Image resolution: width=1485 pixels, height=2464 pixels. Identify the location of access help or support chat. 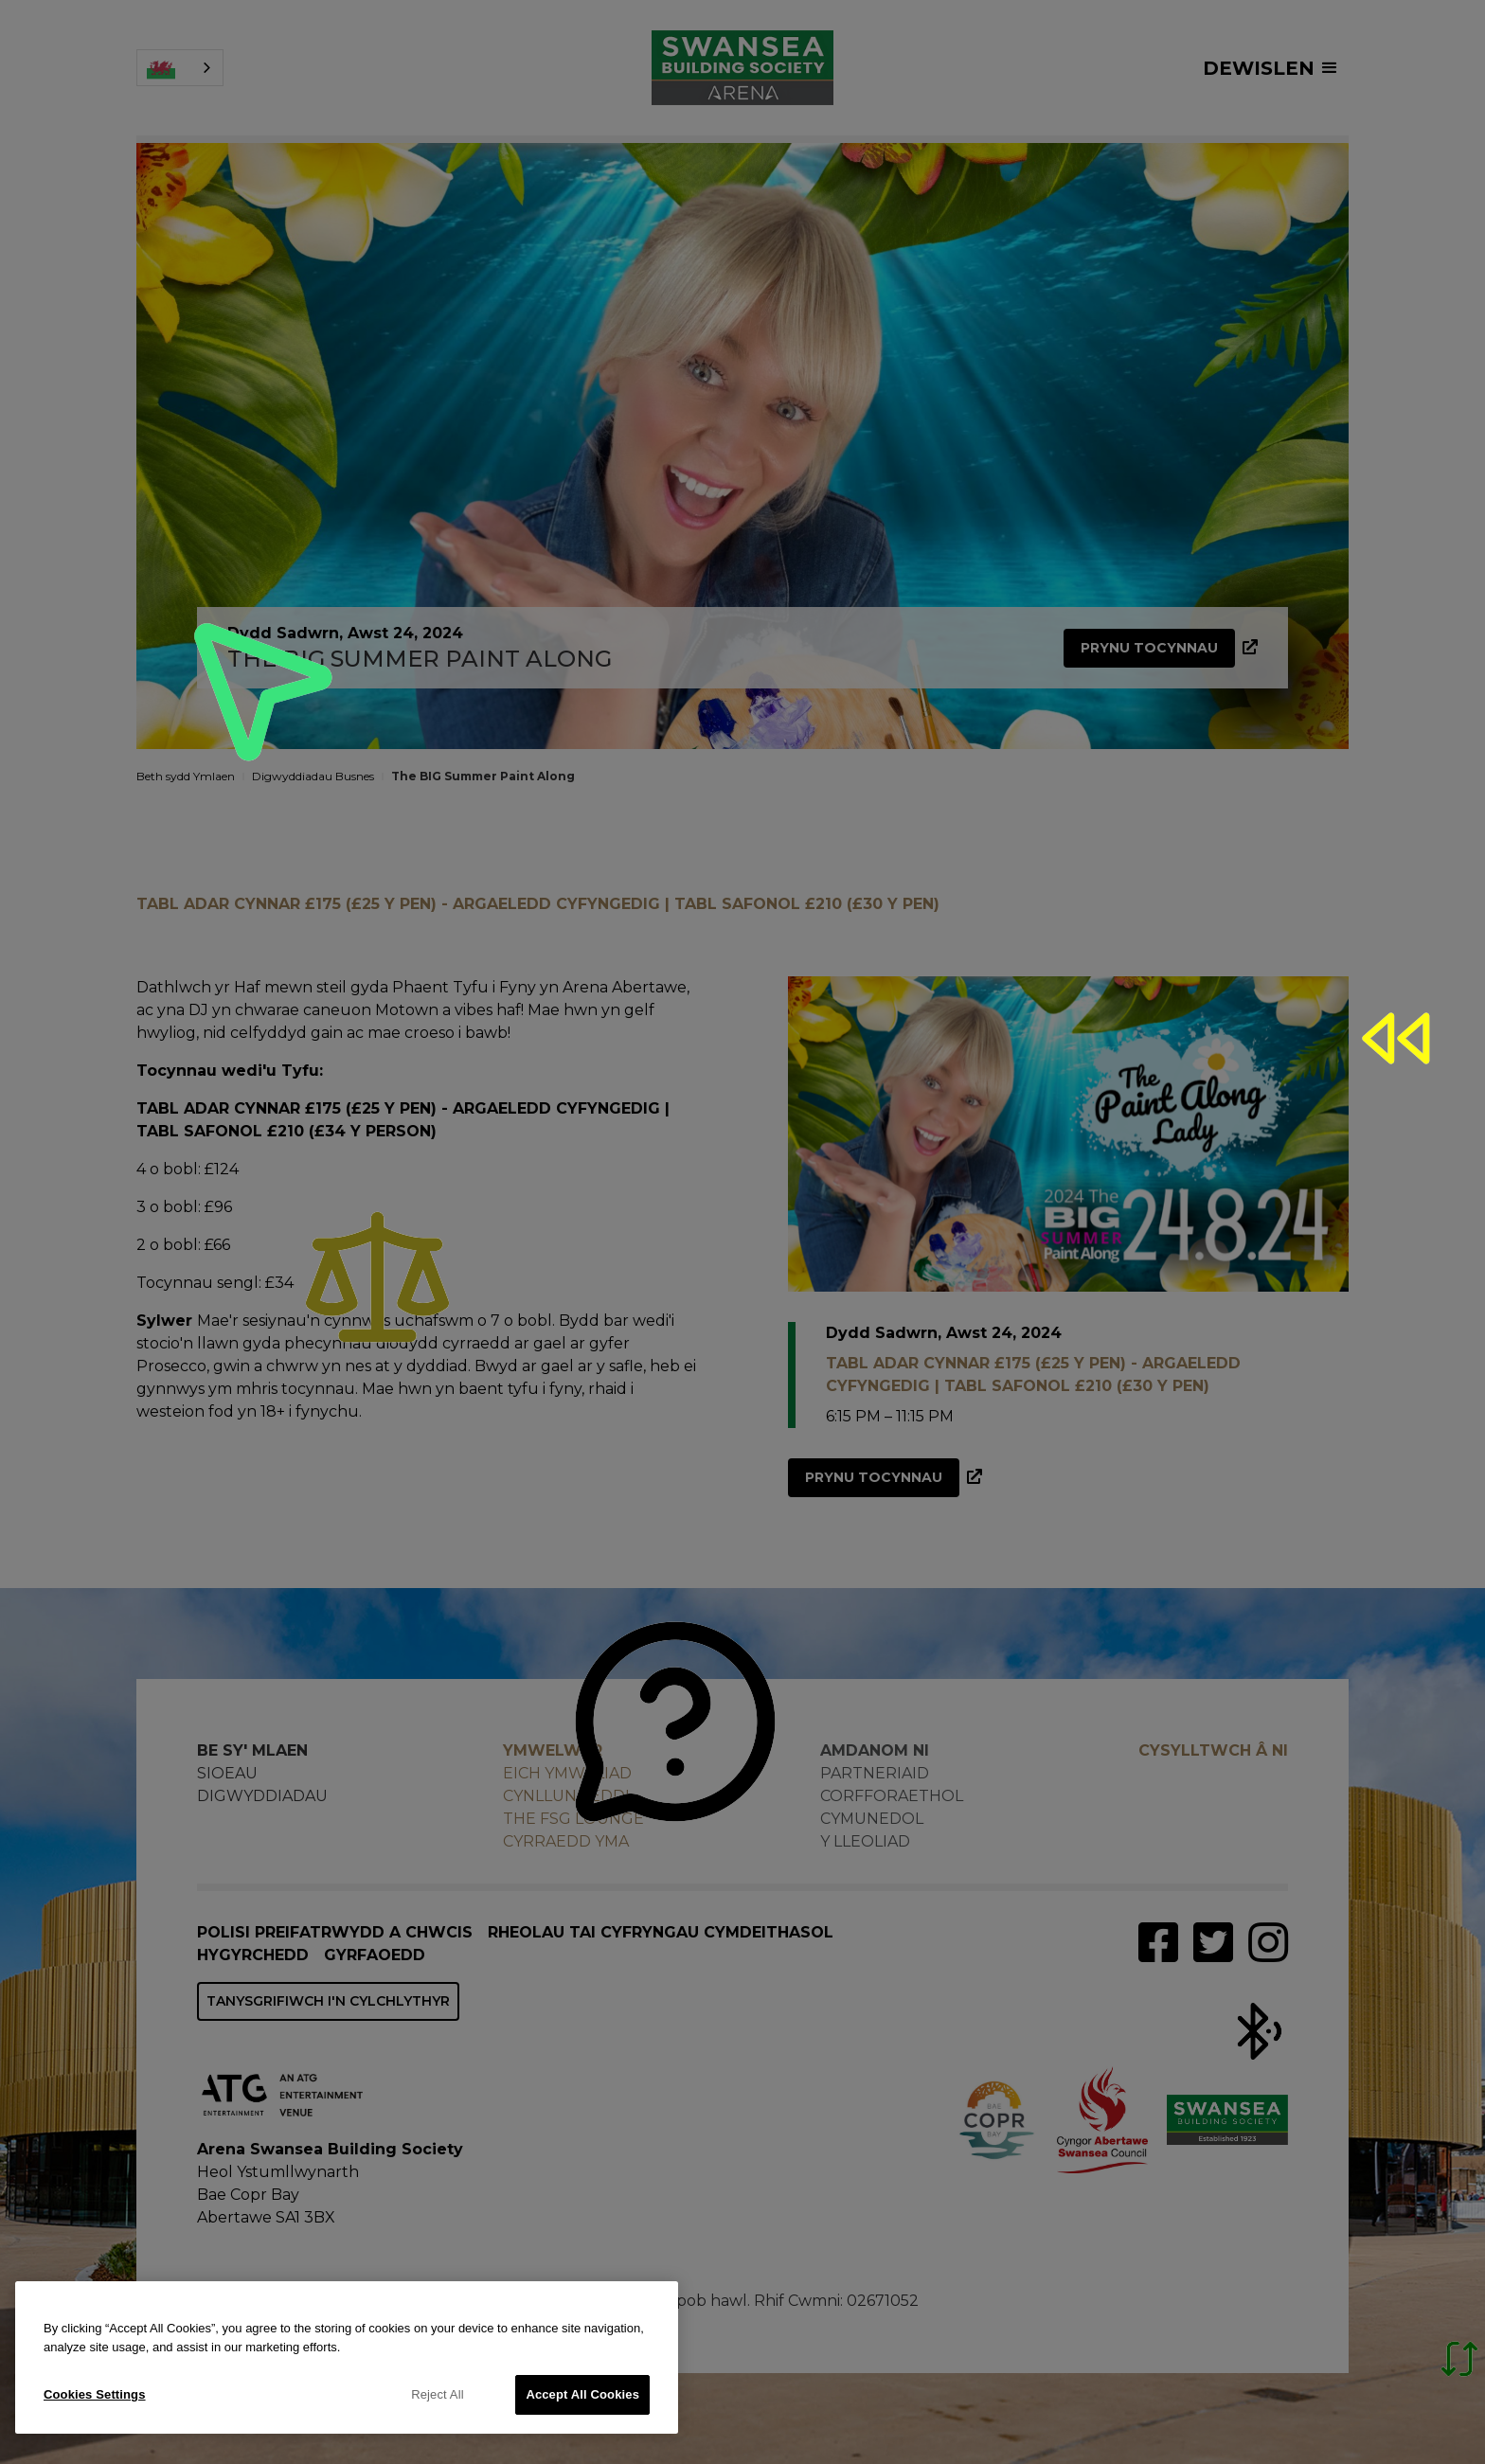
(675, 1722).